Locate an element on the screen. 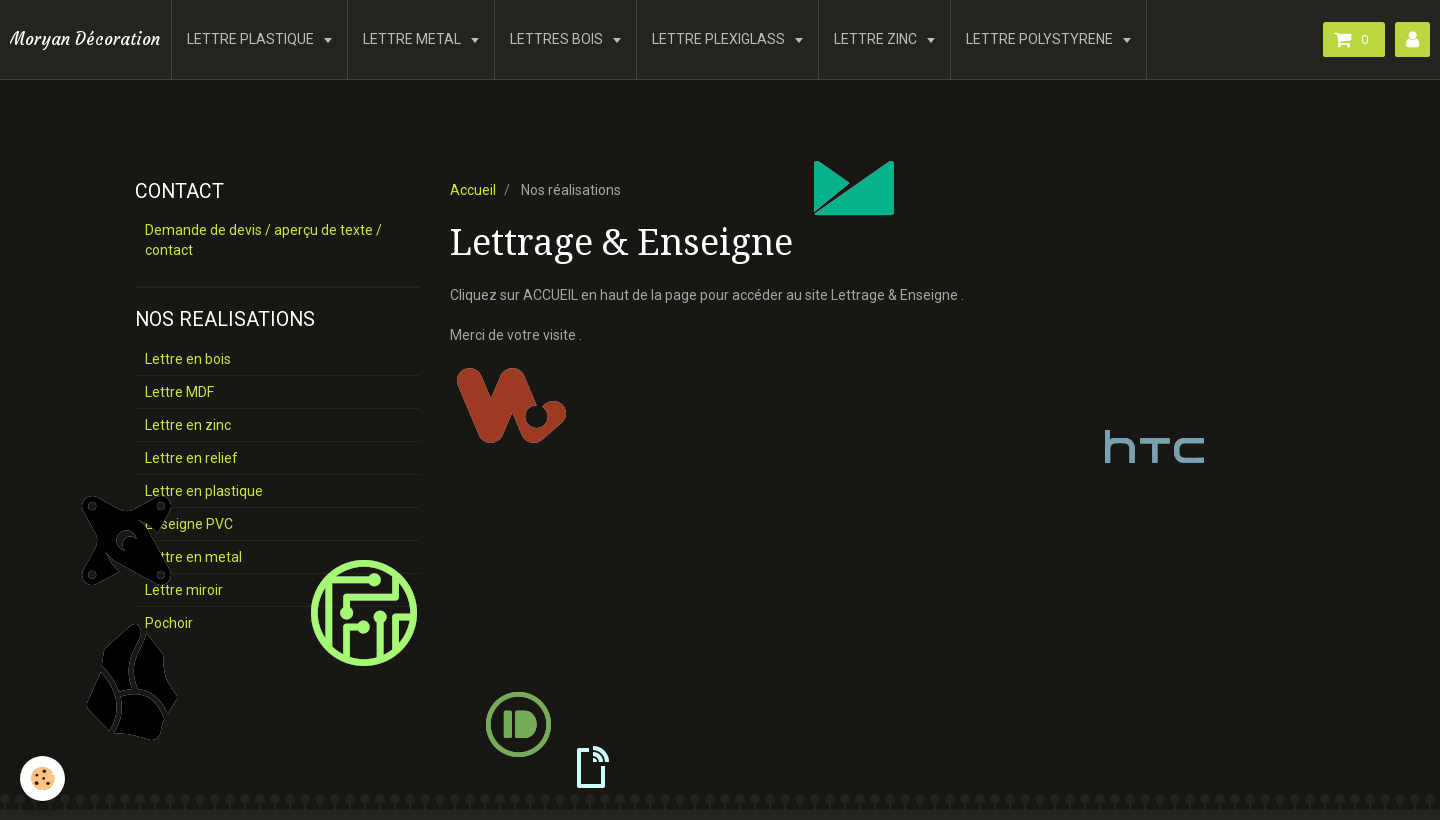 This screenshot has height=820, width=1440. dbt (data build tool) logo is located at coordinates (126, 540).